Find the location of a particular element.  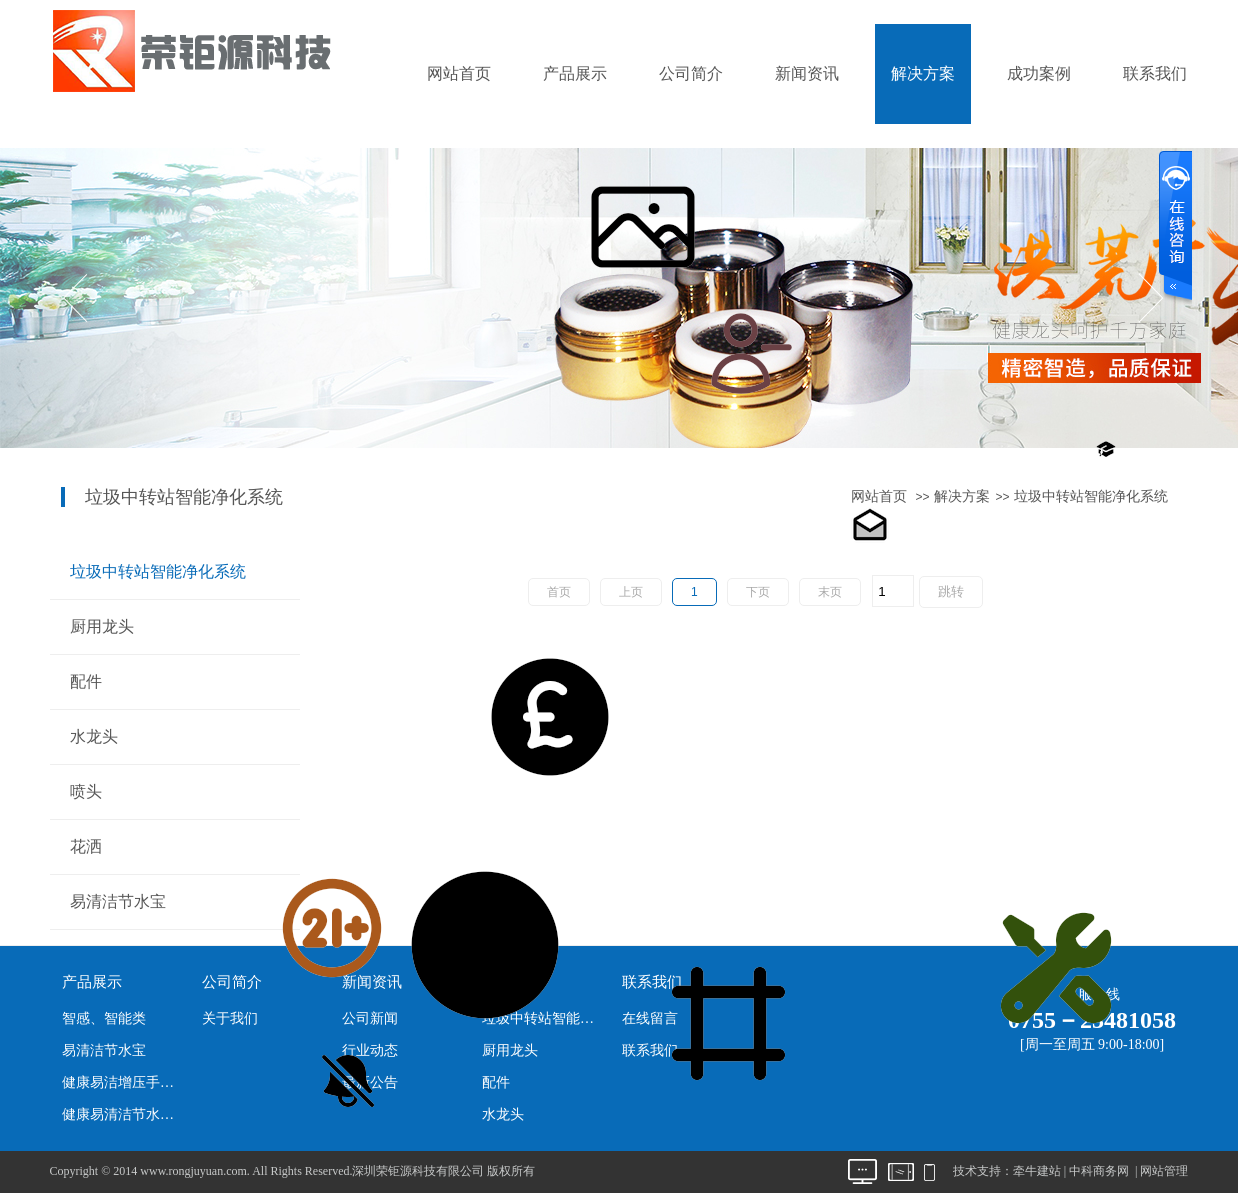

access settings or configuration options is located at coordinates (1056, 968).